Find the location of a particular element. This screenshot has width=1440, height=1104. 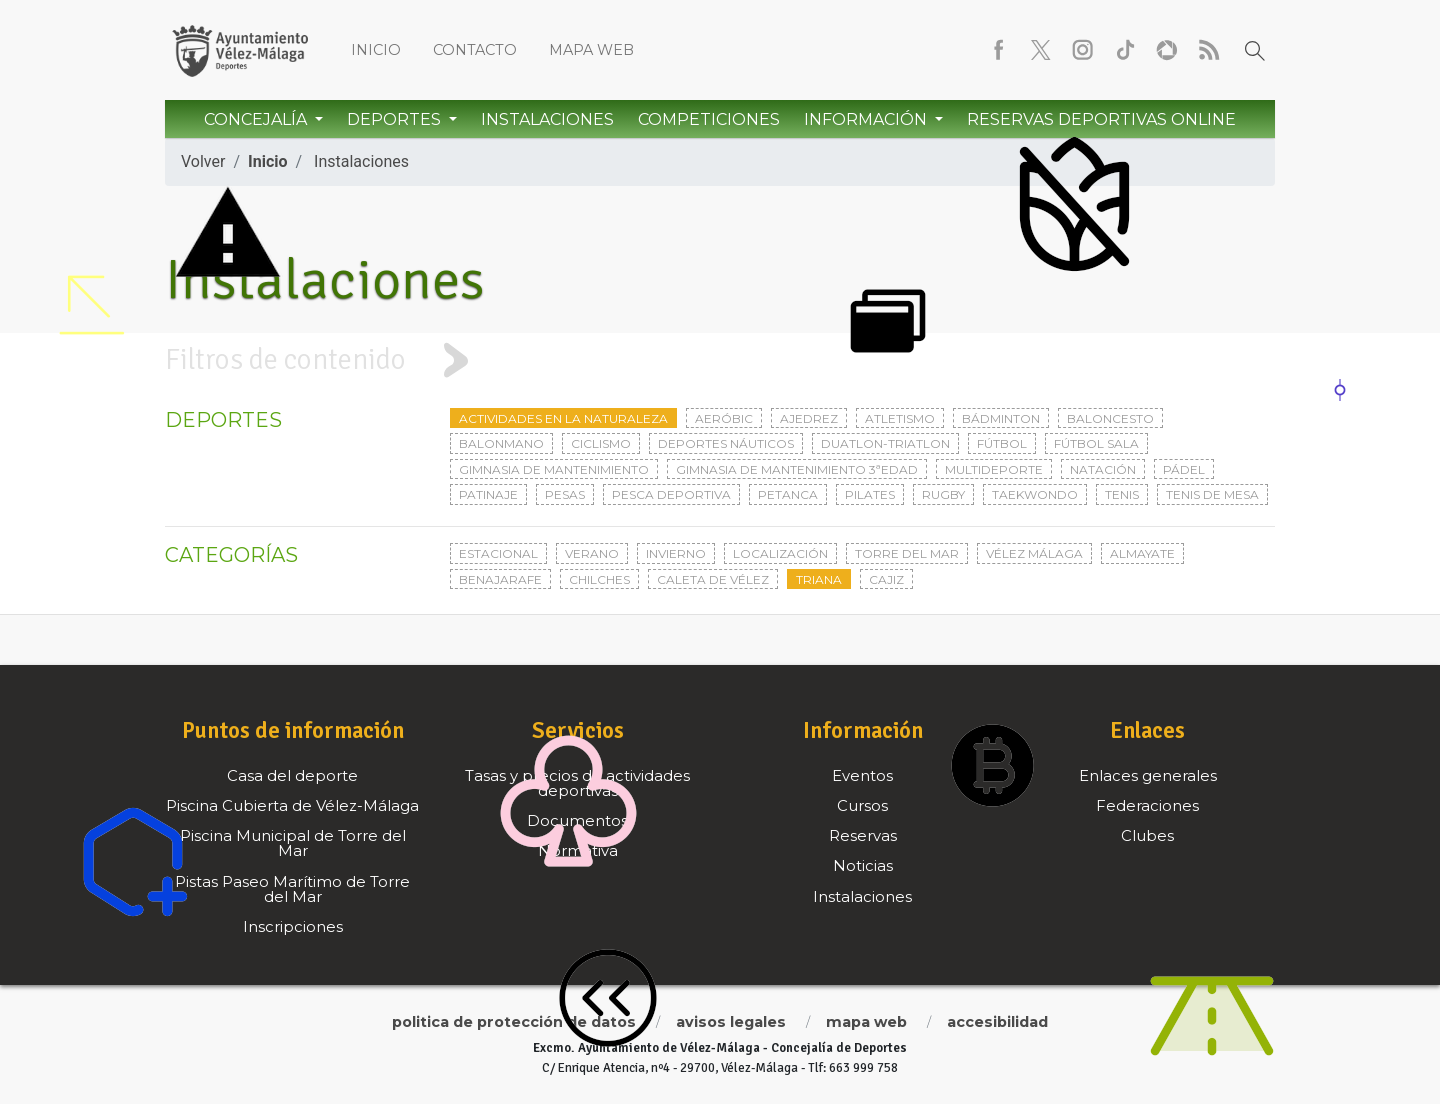

view driving directions or navigation is located at coordinates (1212, 1016).